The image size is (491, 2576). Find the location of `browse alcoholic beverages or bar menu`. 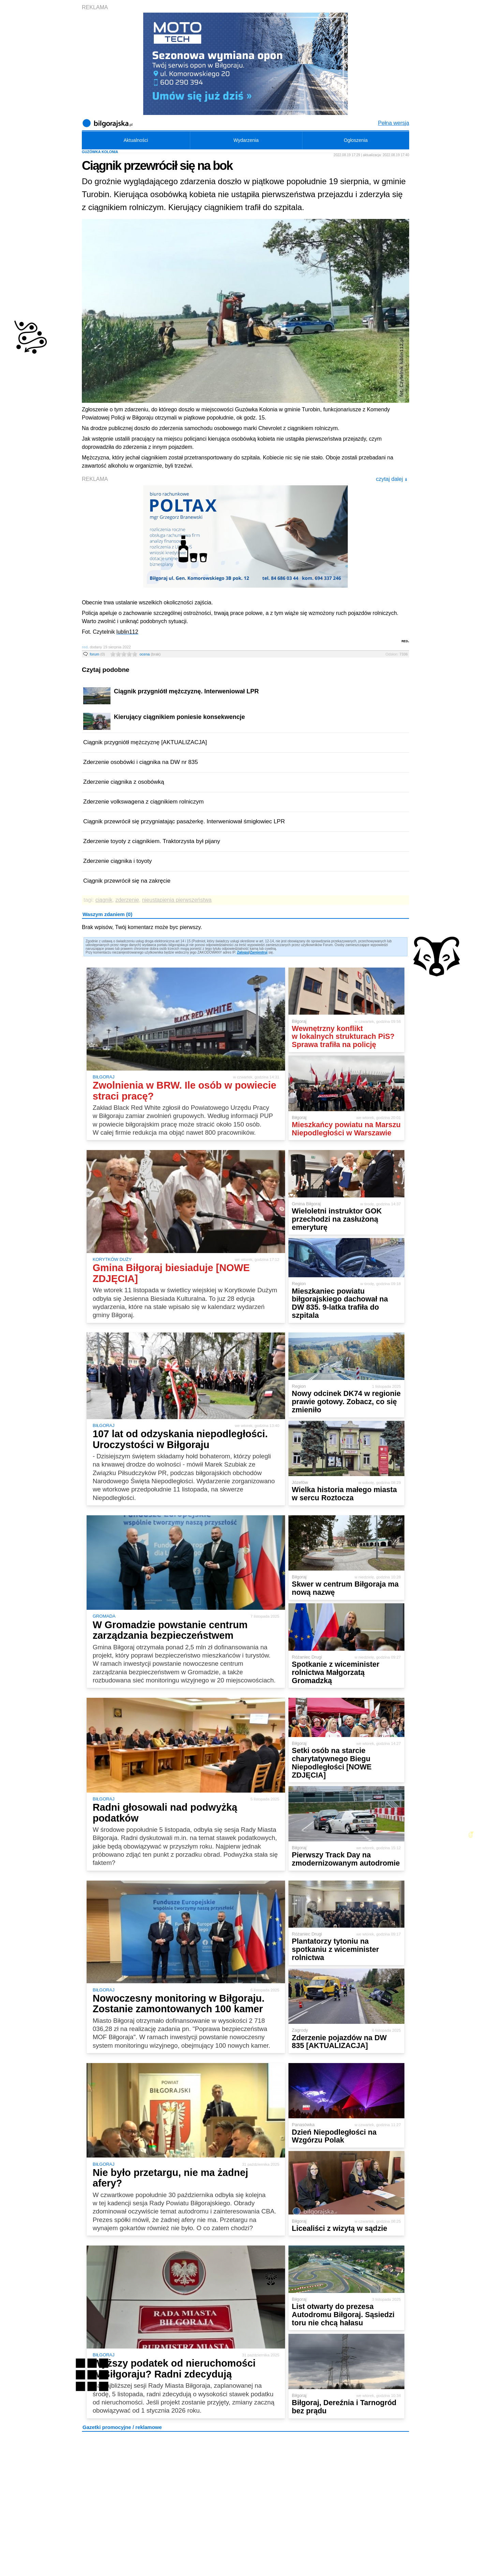

browse alcoholic beverages or bar menu is located at coordinates (193, 549).